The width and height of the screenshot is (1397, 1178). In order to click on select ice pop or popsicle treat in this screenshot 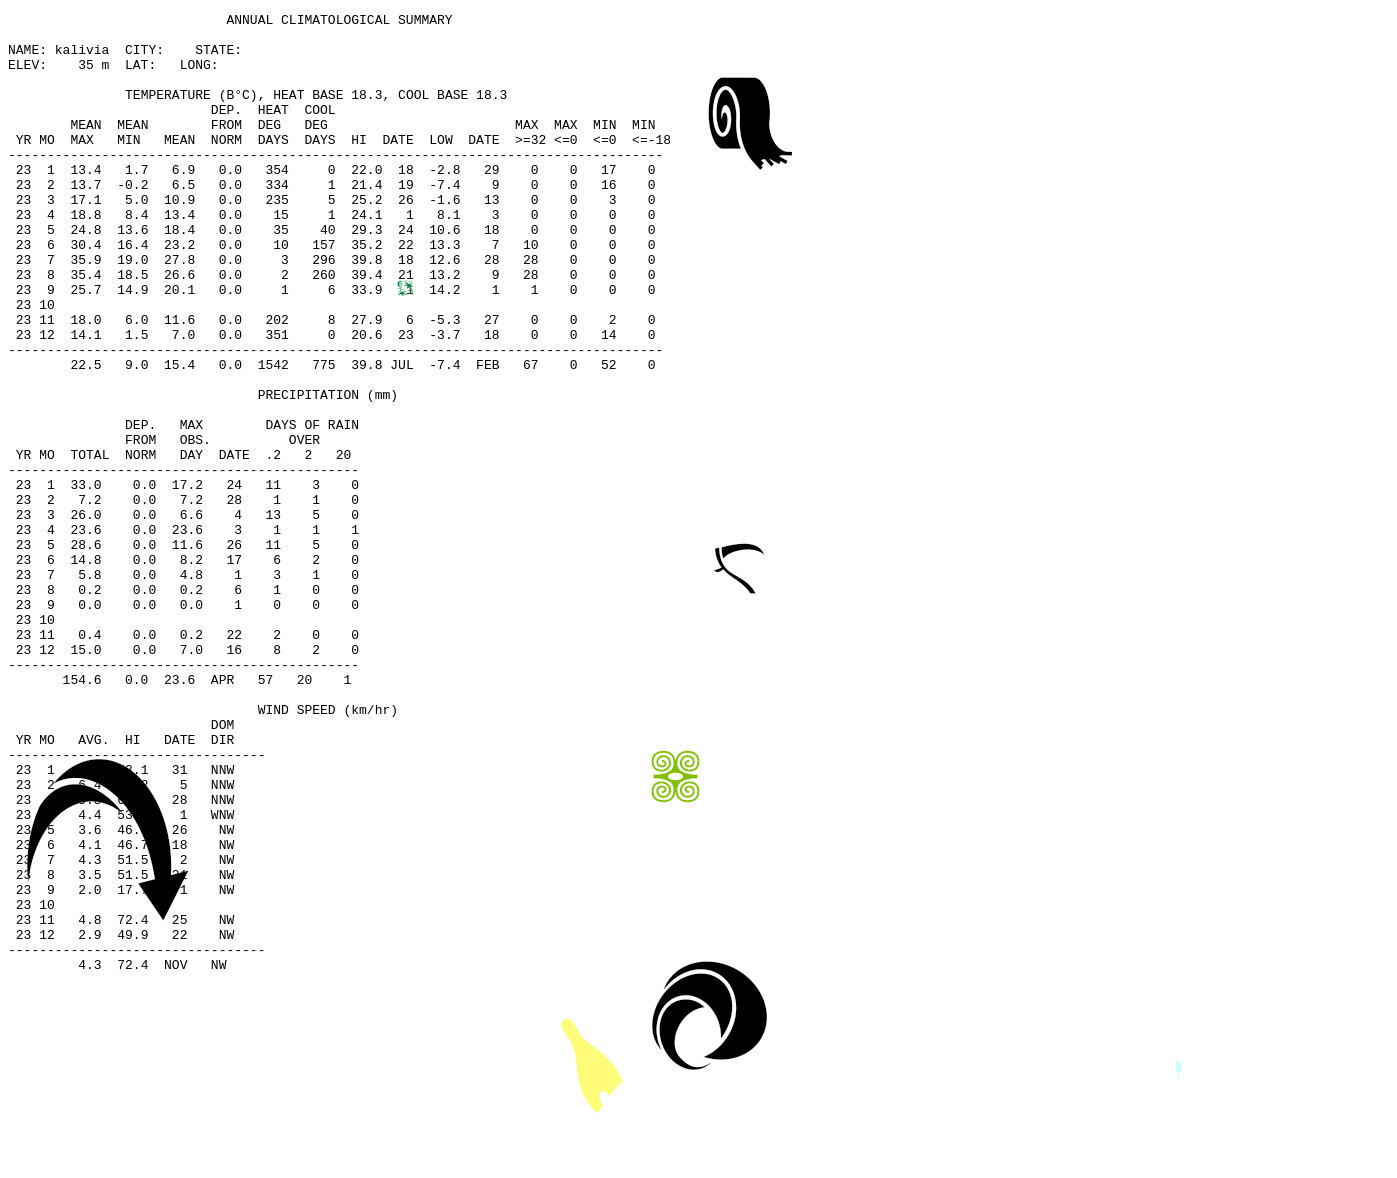, I will do `click(1178, 1069)`.